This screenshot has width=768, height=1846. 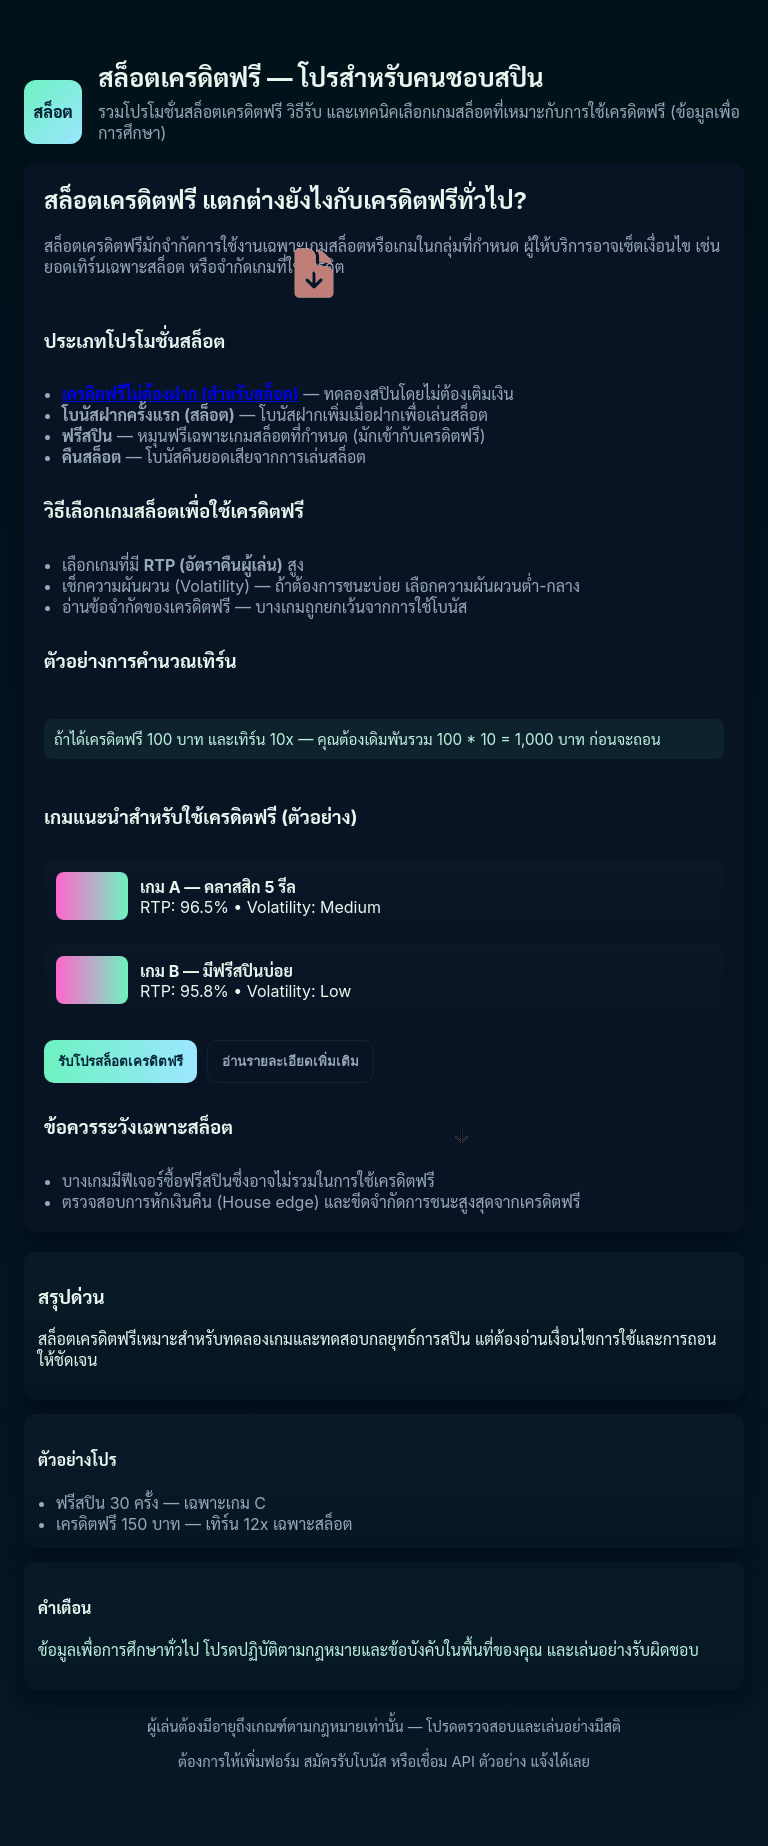 What do you see at coordinates (314, 273) in the screenshot?
I see `download a document or file` at bounding box center [314, 273].